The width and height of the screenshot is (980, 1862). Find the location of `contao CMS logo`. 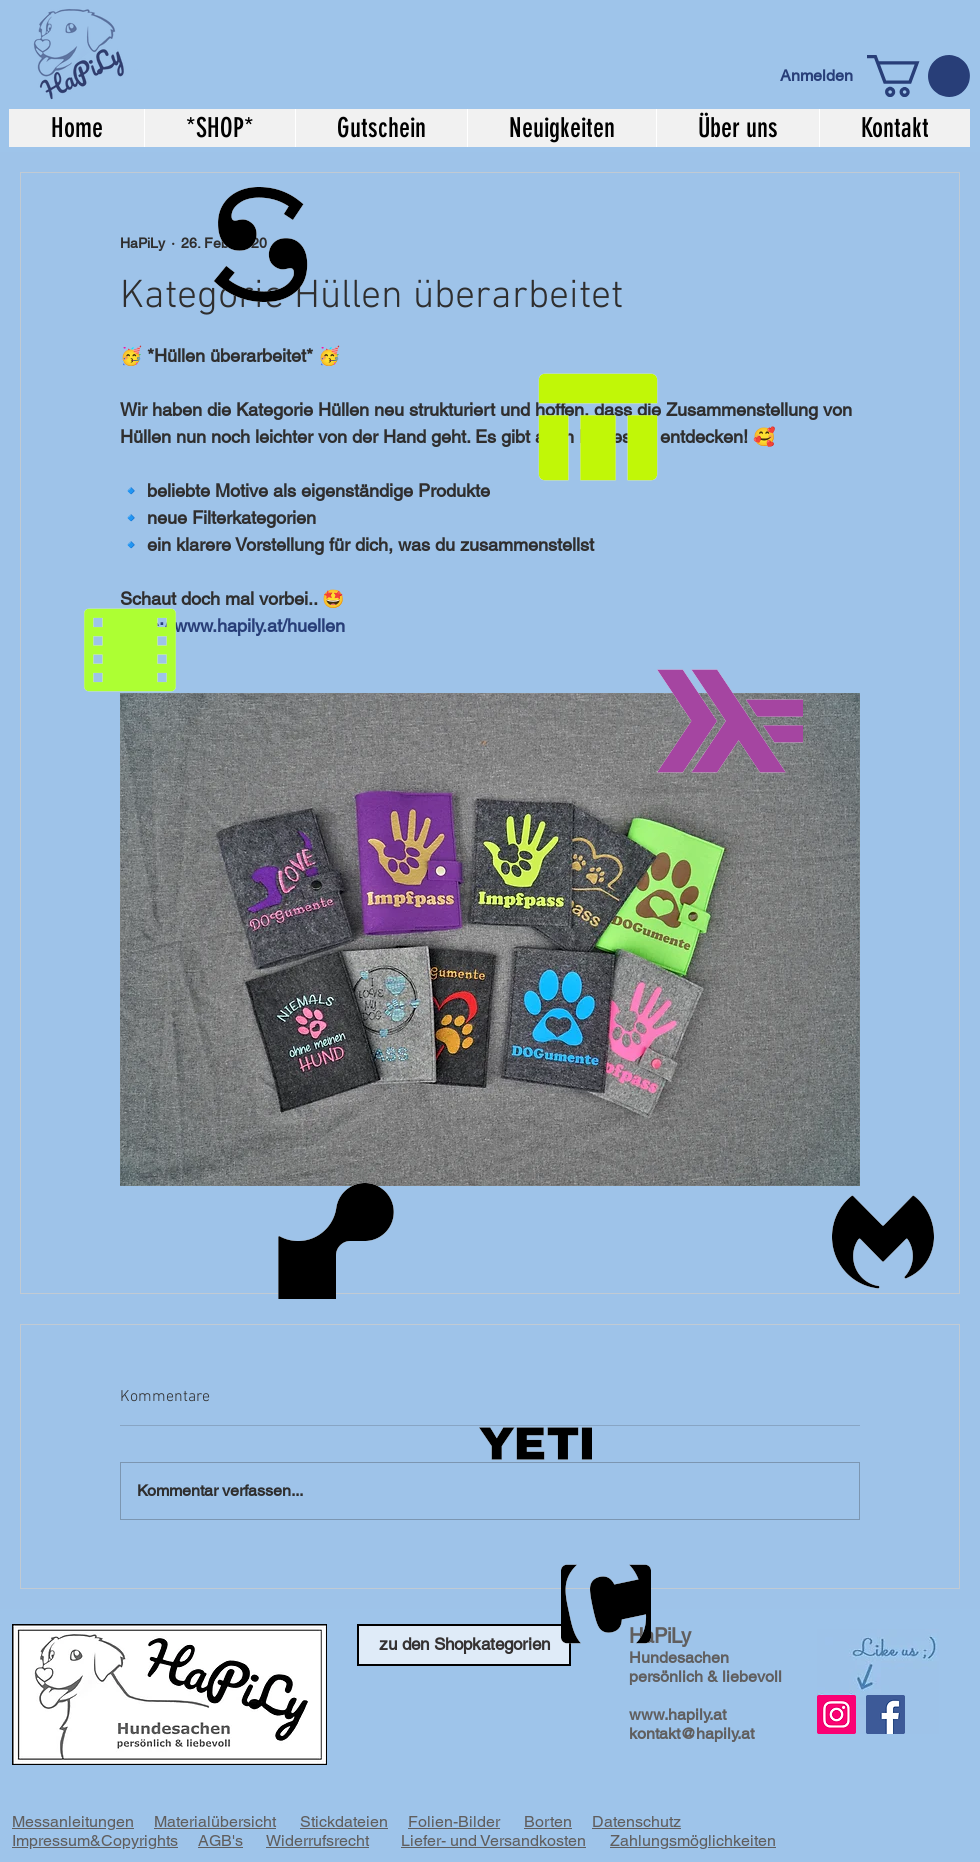

contao CMS logo is located at coordinates (606, 1604).